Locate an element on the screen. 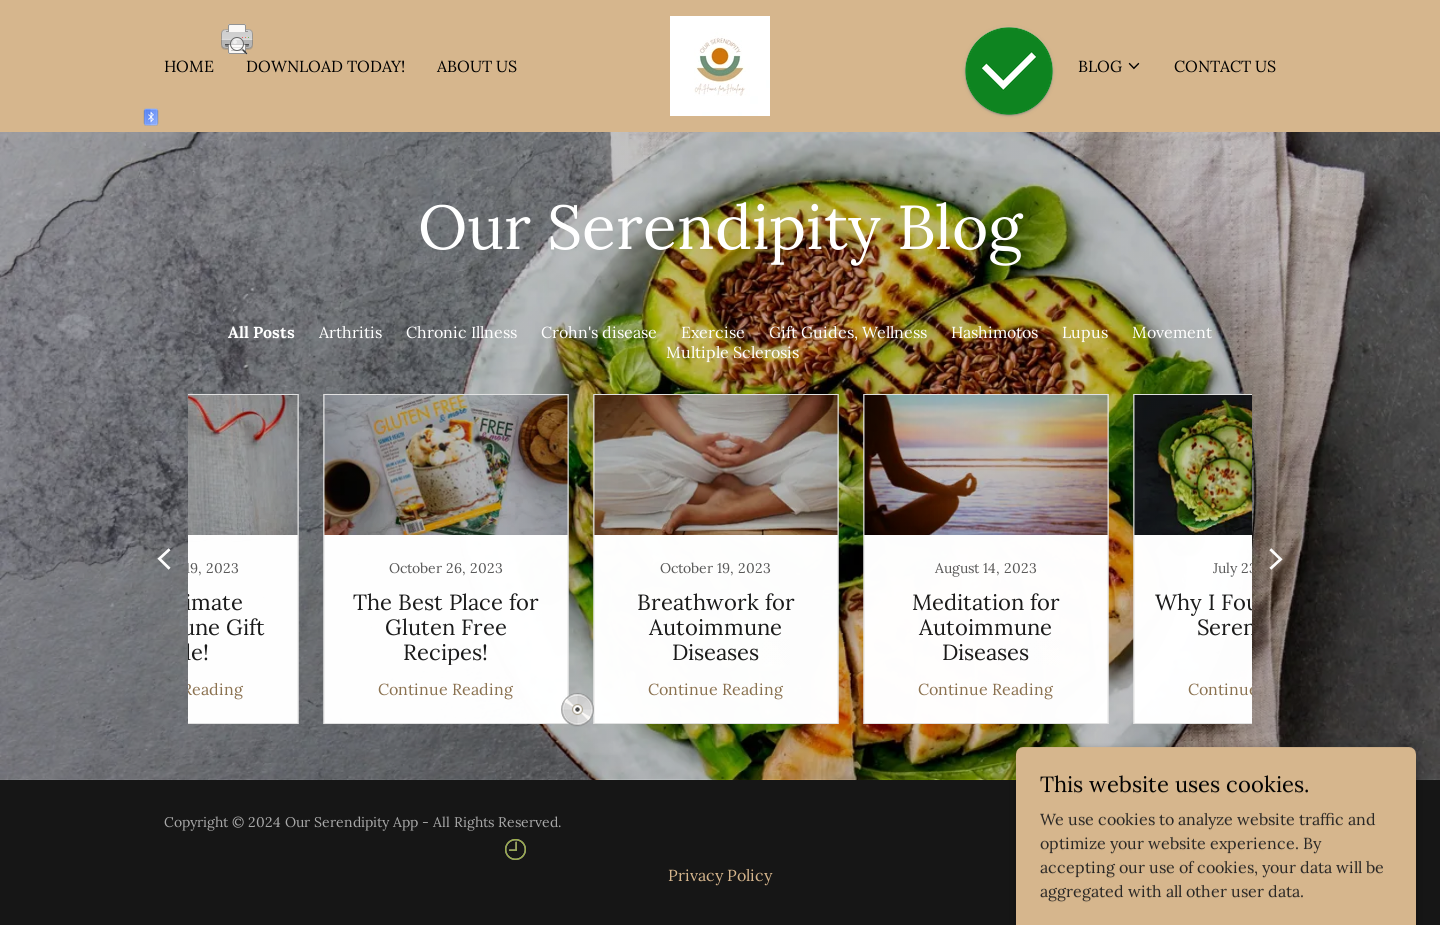 Image resolution: width=1440 pixels, height=925 pixels. indicates file has been successfully synced is located at coordinates (1009, 71).